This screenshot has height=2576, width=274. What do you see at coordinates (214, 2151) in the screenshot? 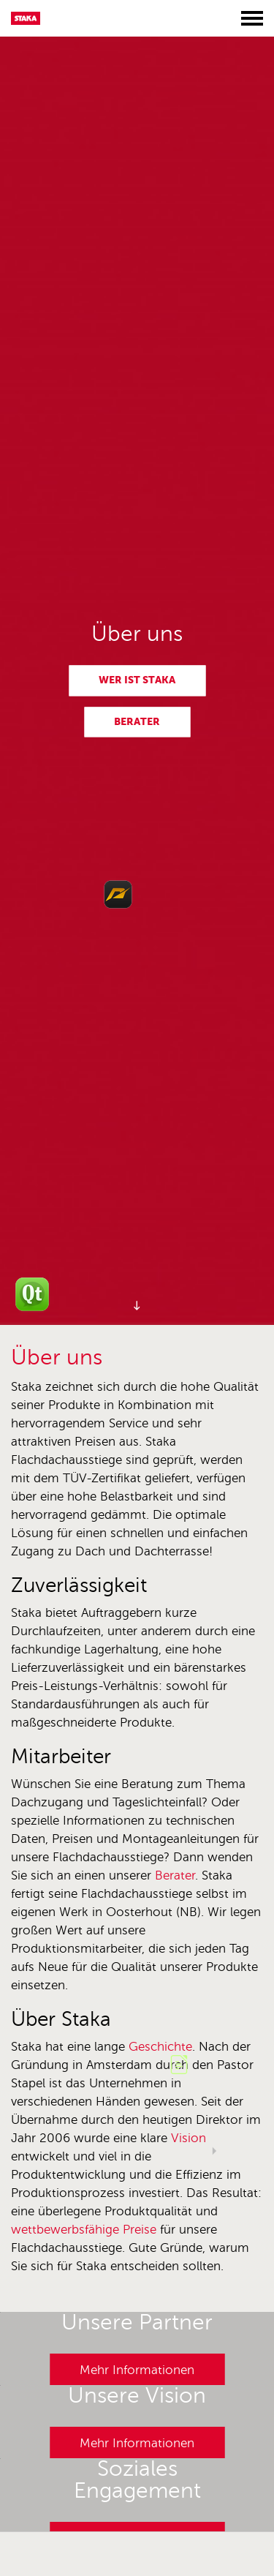
I see `navigate to the next item or page` at bounding box center [214, 2151].